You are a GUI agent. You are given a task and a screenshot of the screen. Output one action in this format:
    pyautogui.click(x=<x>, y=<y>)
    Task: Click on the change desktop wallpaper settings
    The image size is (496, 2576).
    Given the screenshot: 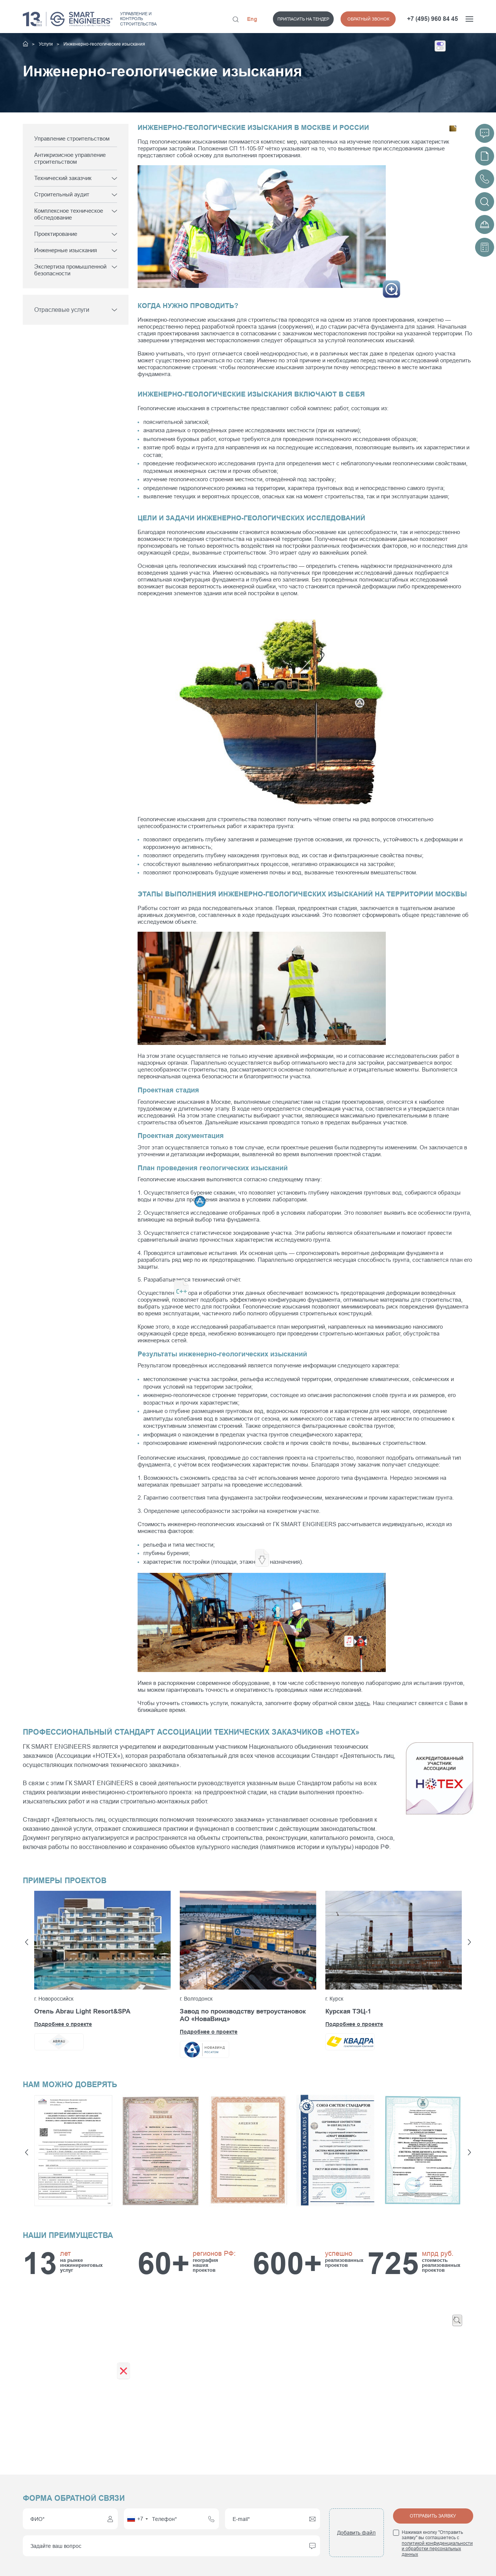 What is the action you would take?
    pyautogui.click(x=453, y=128)
    